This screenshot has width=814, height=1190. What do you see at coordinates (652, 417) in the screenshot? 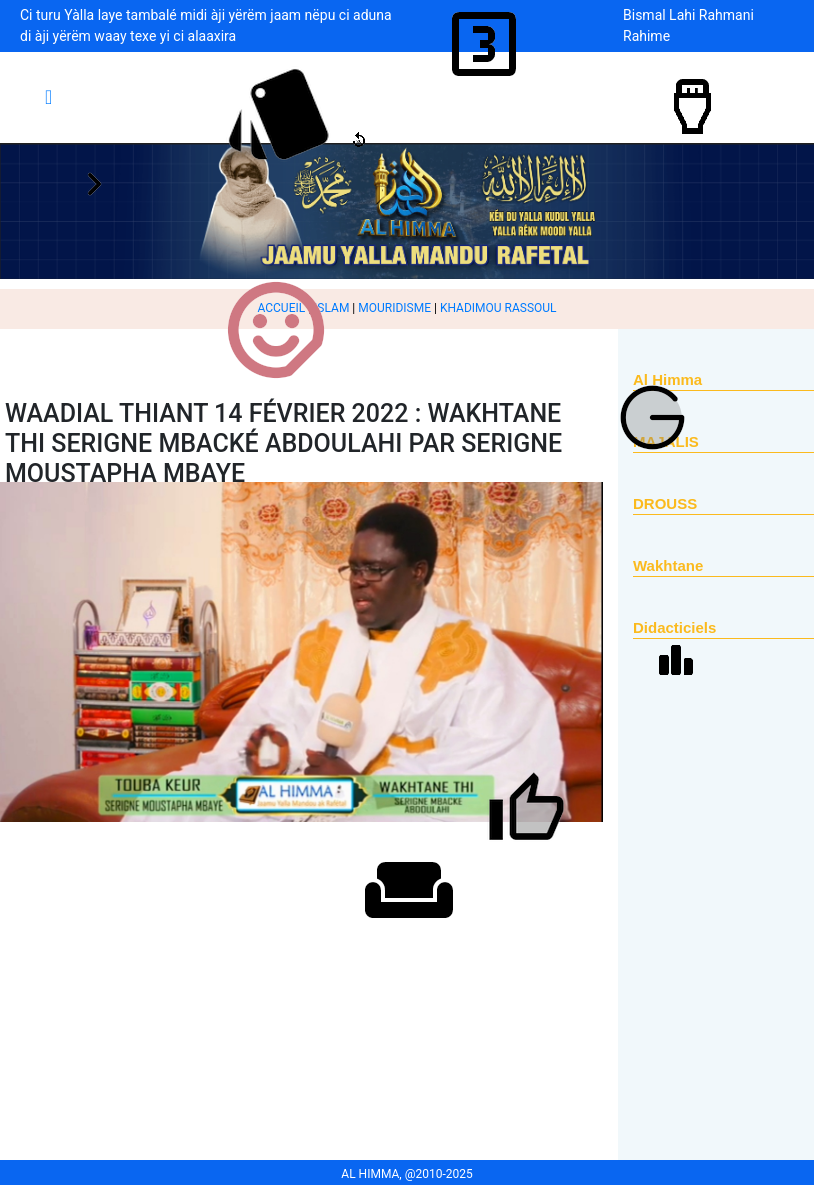
I see `sign in with Google` at bounding box center [652, 417].